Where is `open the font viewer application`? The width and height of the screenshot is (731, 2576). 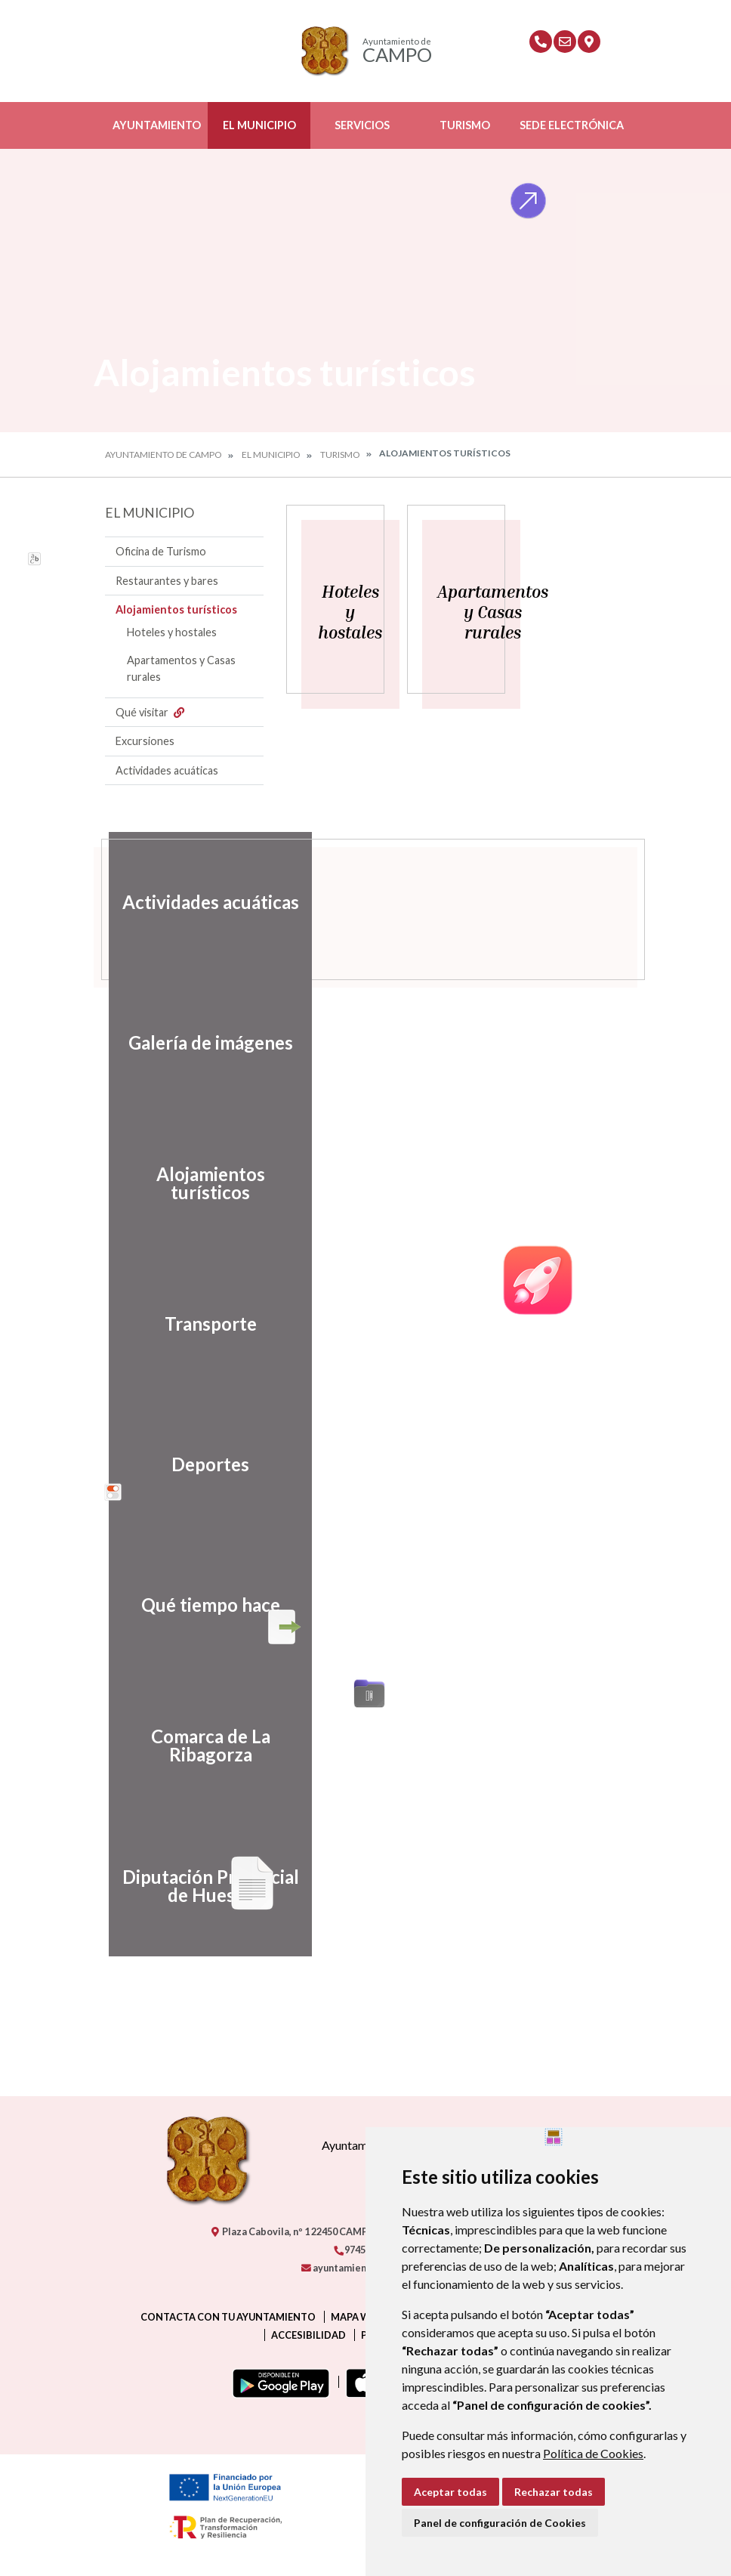
open the font viewer application is located at coordinates (34, 558).